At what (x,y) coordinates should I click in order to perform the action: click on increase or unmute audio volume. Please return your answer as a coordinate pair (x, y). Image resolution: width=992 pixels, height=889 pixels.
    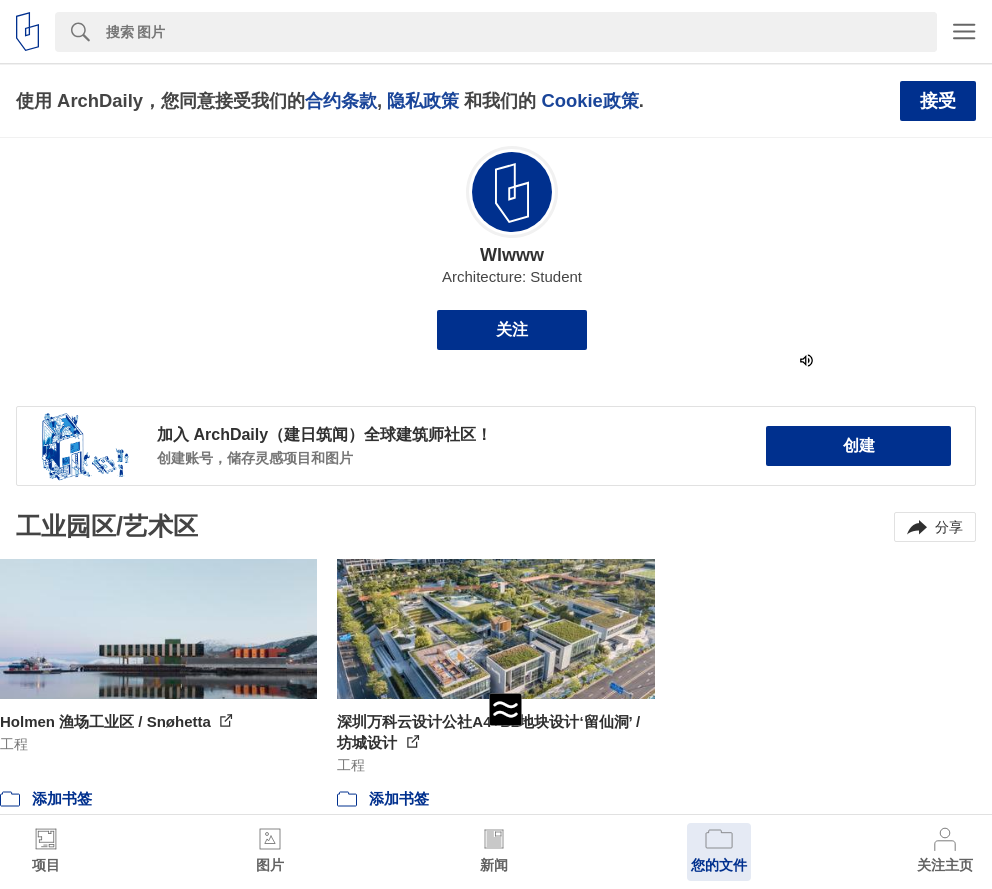
    Looking at the image, I should click on (806, 360).